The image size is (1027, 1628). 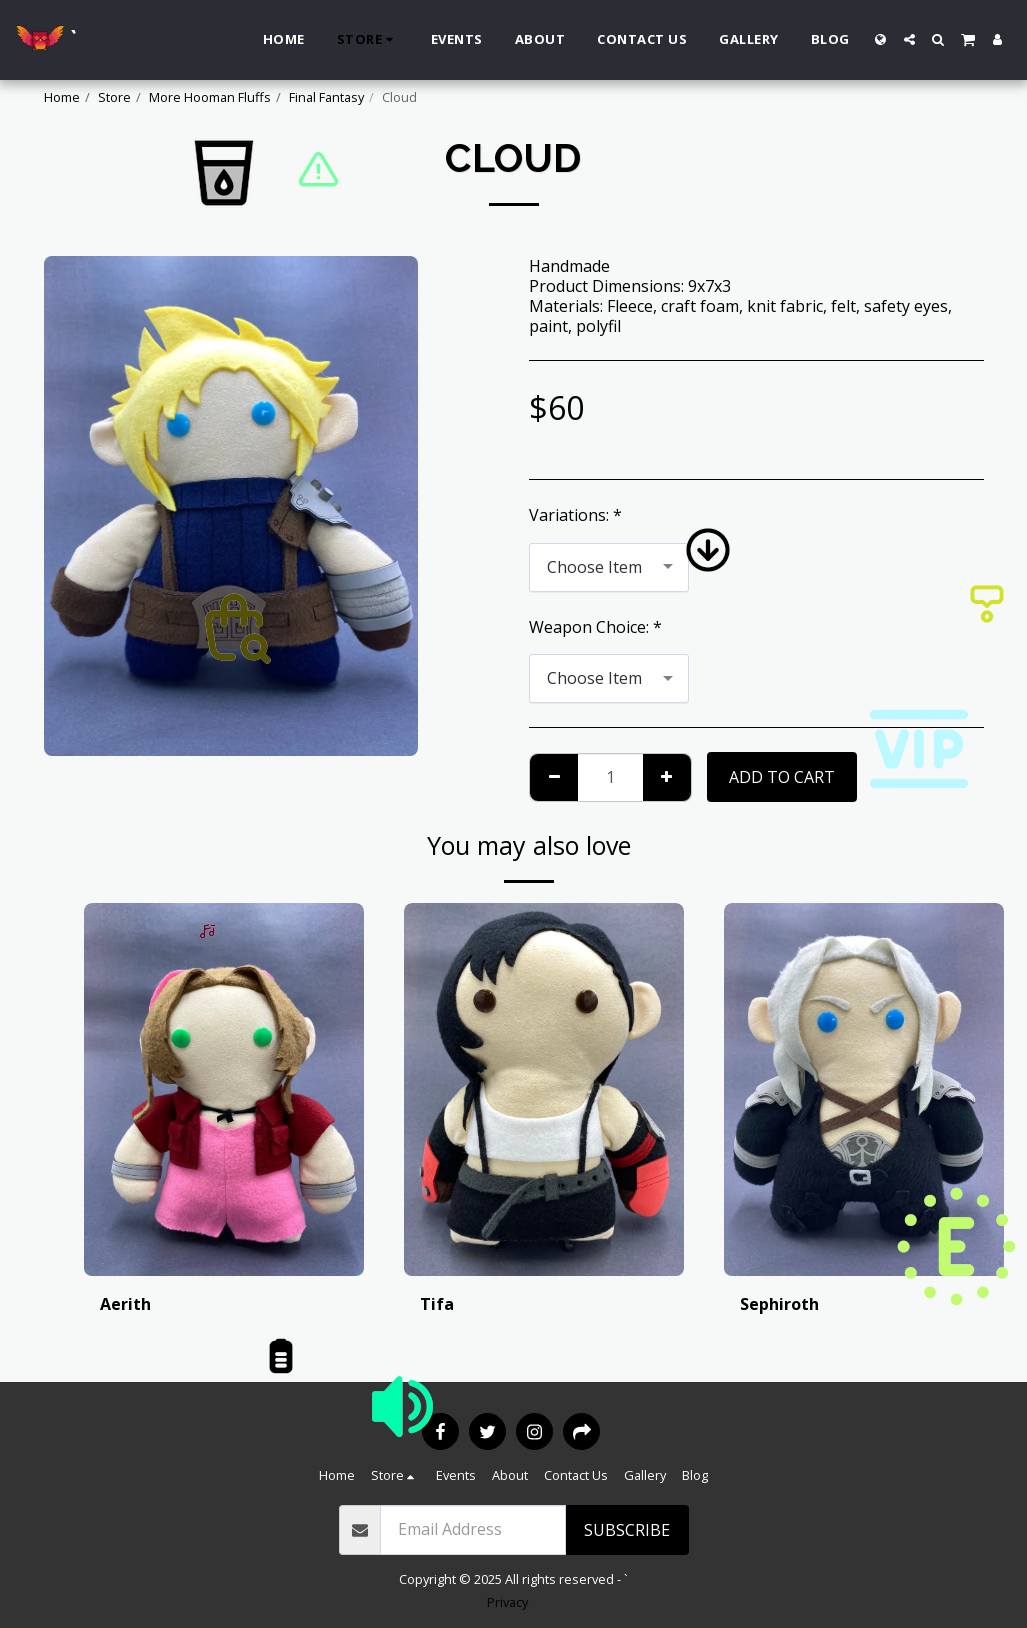 I want to click on indicates an "essential" or "enterprise" tier feature, so click(x=956, y=1246).